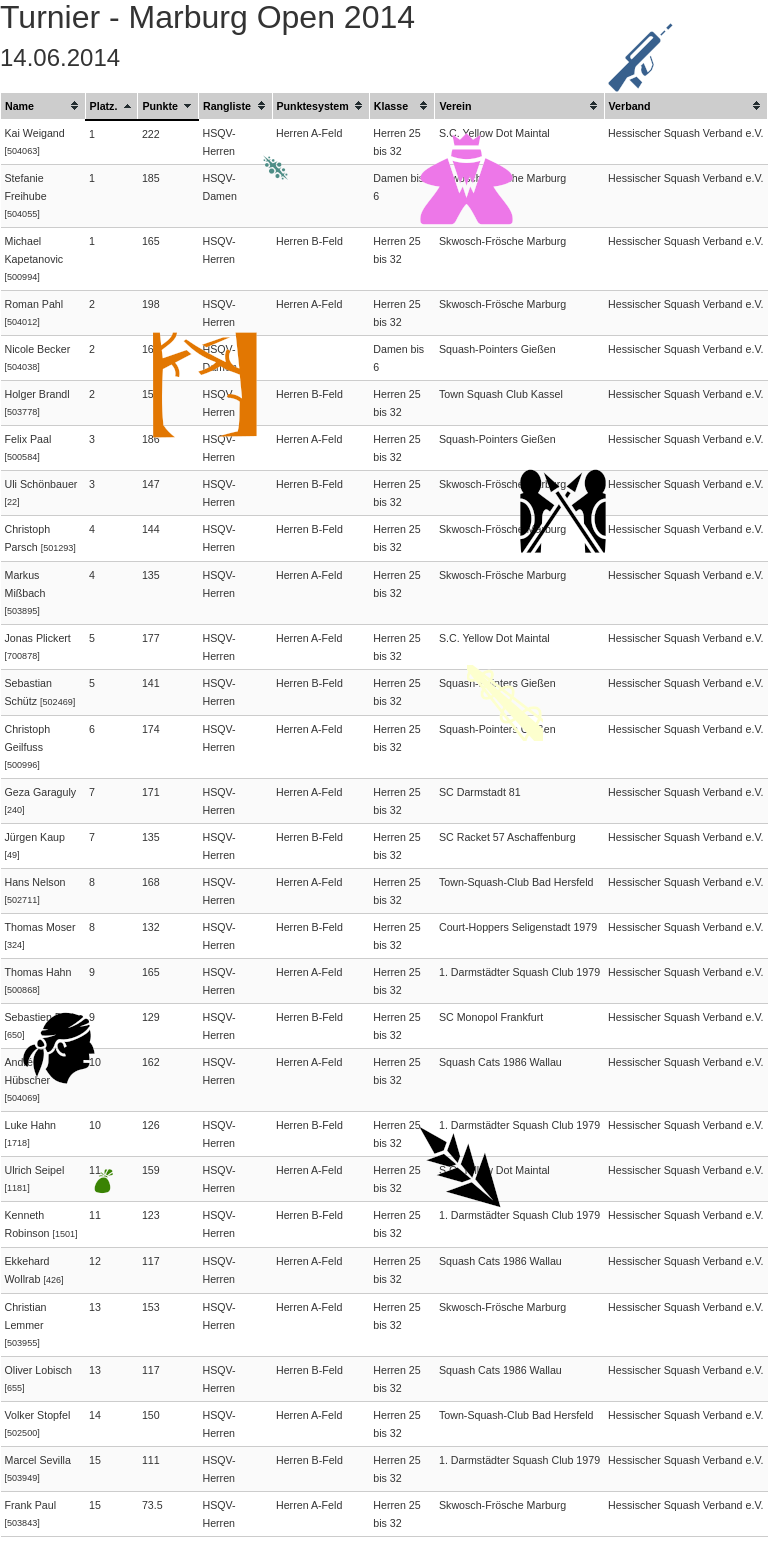  What do you see at coordinates (563, 510) in the screenshot?
I see `guards or sentries protecting an area` at bounding box center [563, 510].